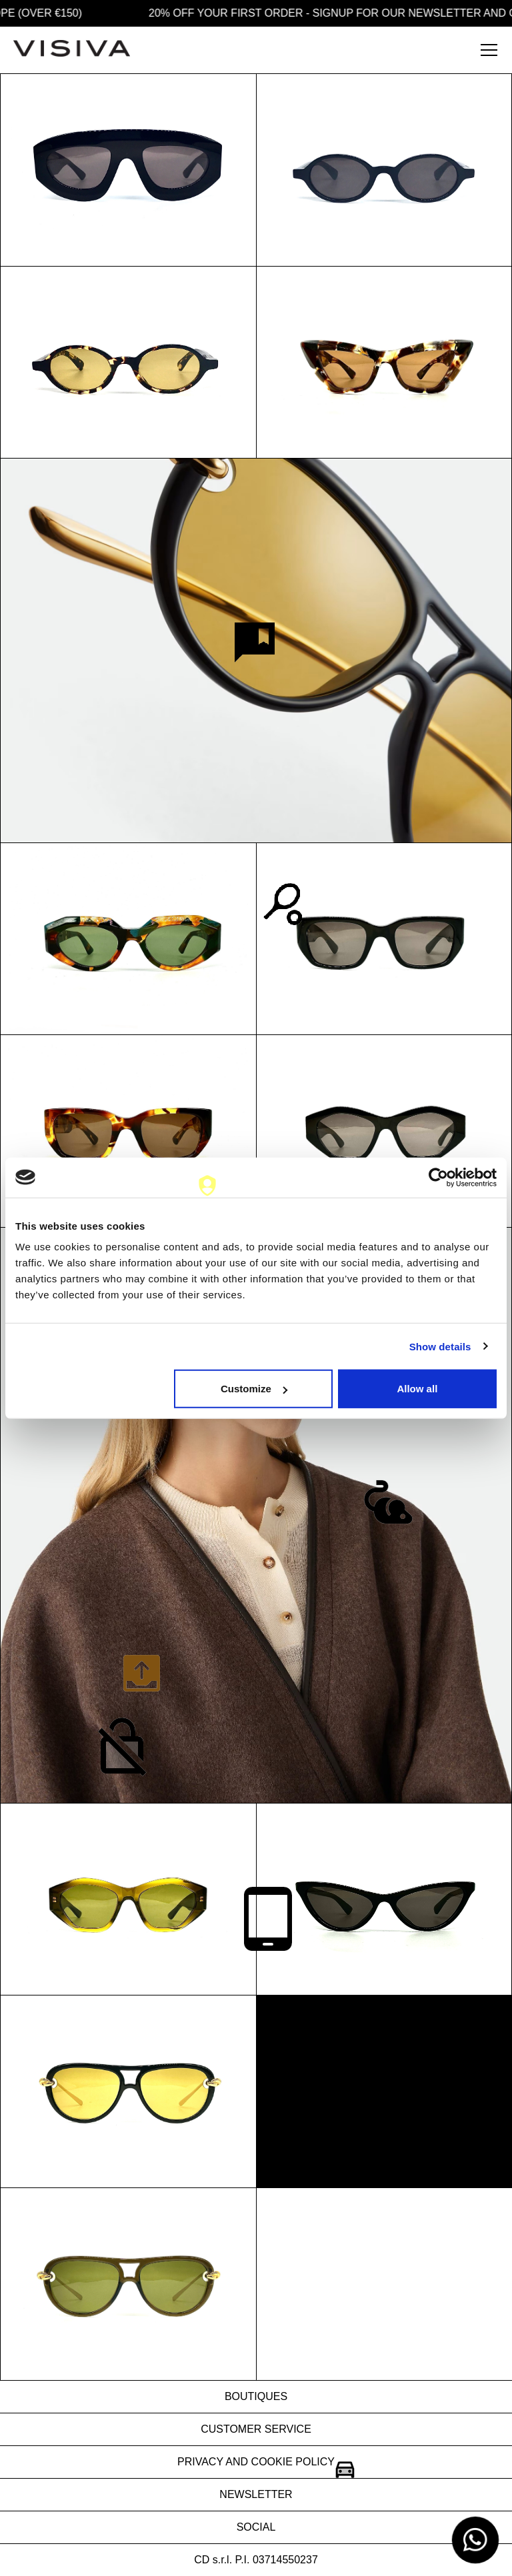 The image size is (512, 2576). What do you see at coordinates (283, 904) in the screenshot?
I see `access tennis or racket sports content` at bounding box center [283, 904].